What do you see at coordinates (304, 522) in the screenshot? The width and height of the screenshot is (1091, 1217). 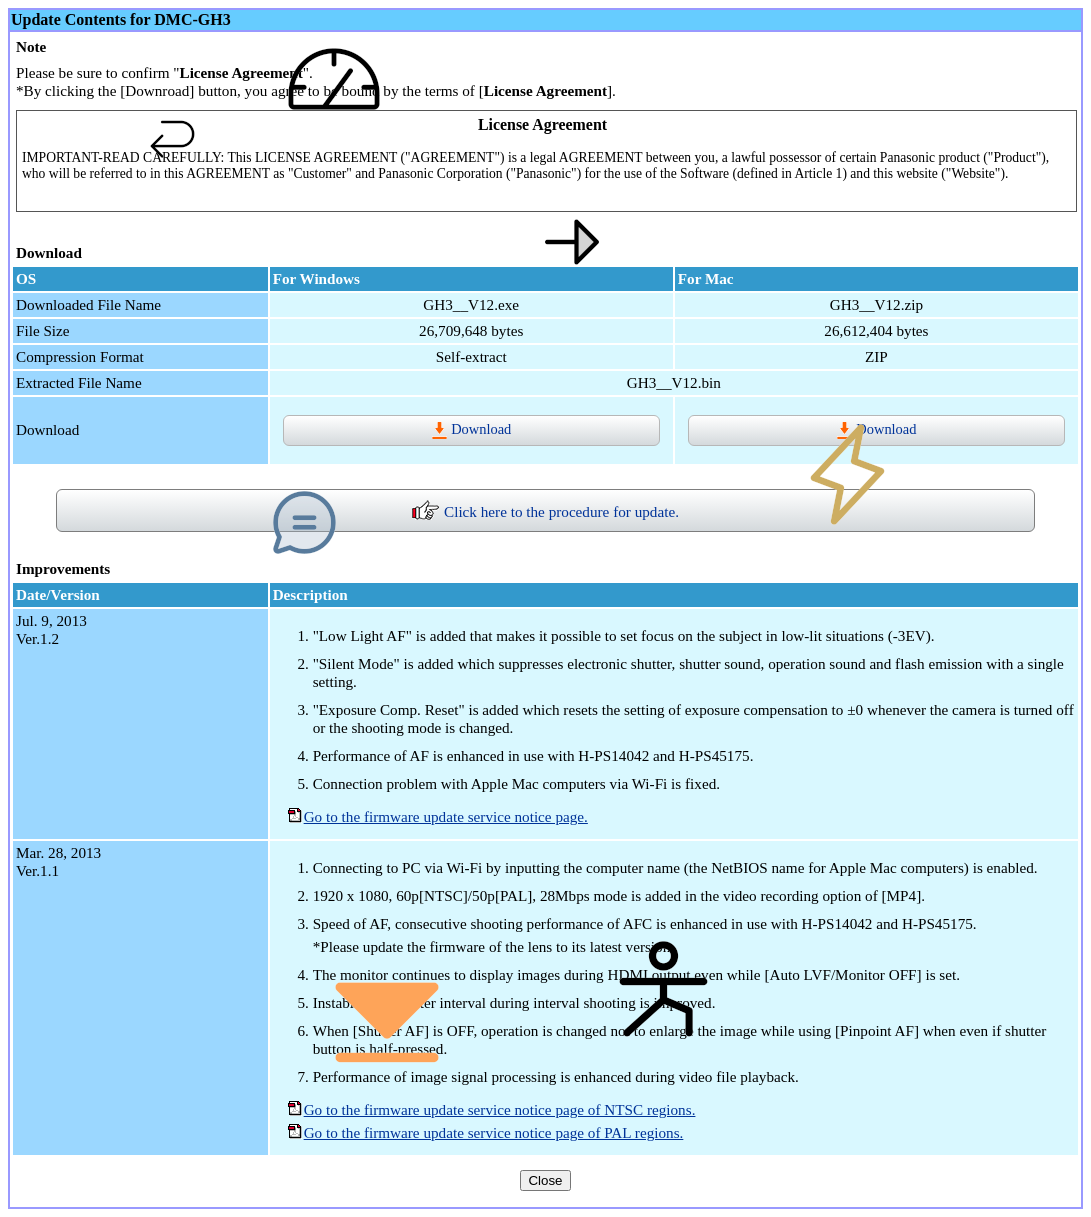 I see `open chat or messaging` at bounding box center [304, 522].